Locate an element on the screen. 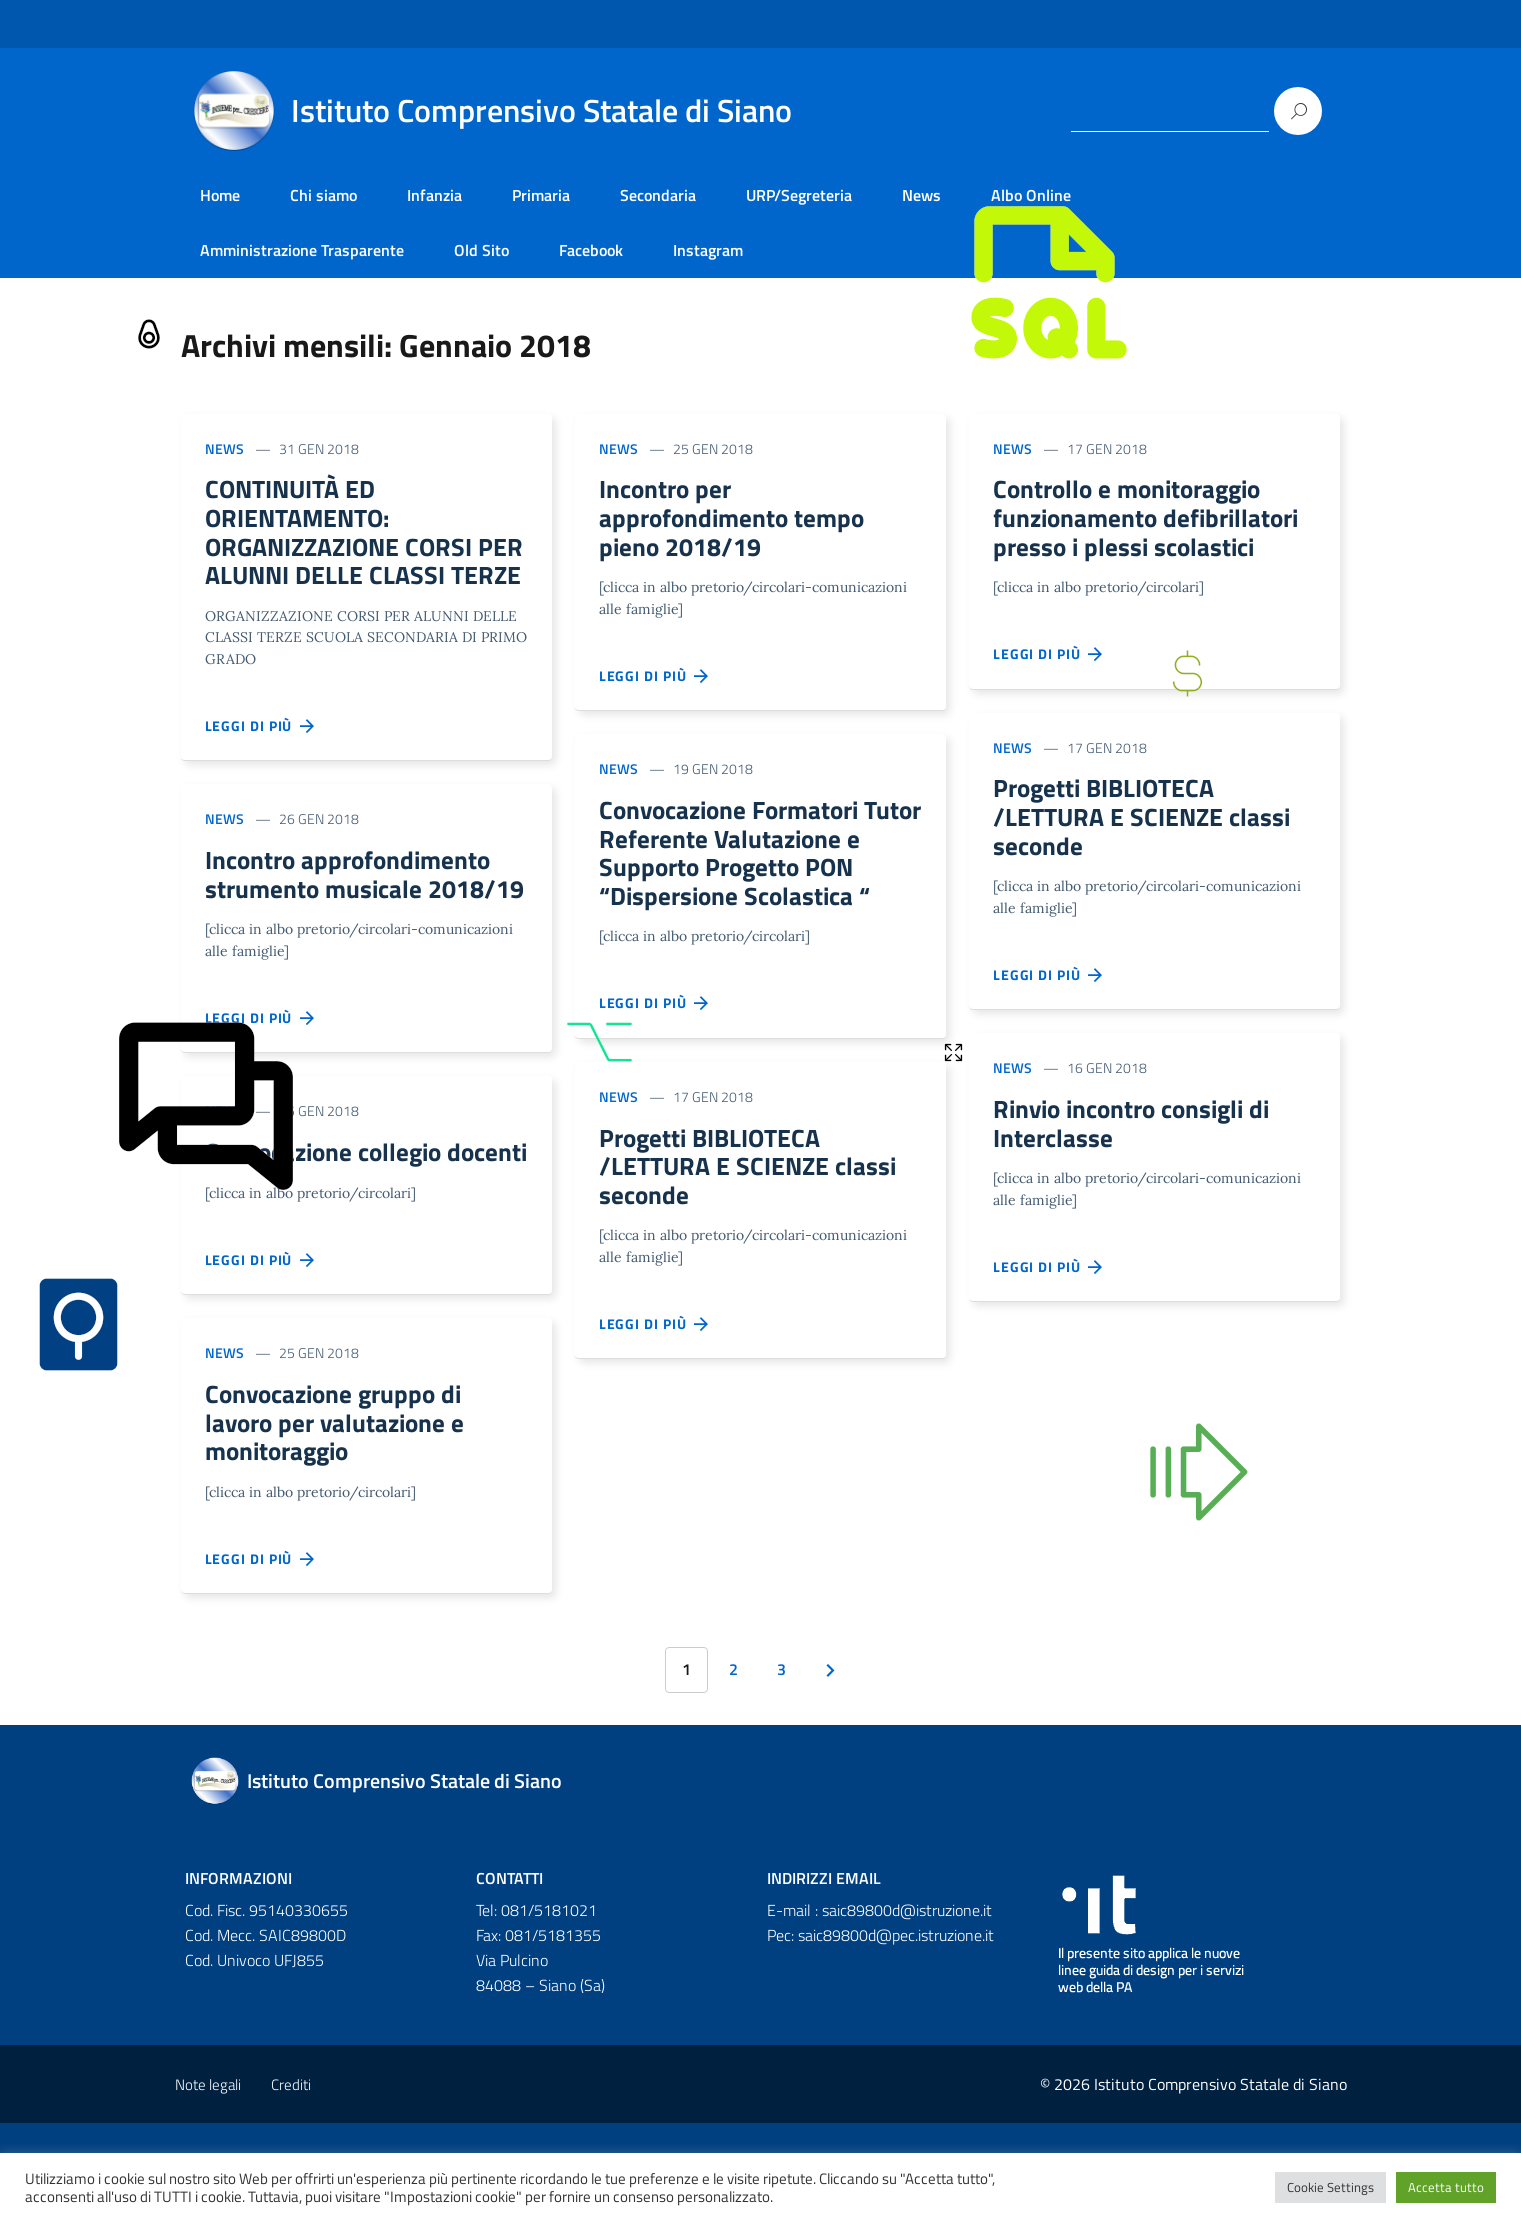 The width and height of the screenshot is (1521, 2222). skip forward or advance to next item is located at coordinates (1195, 1472).